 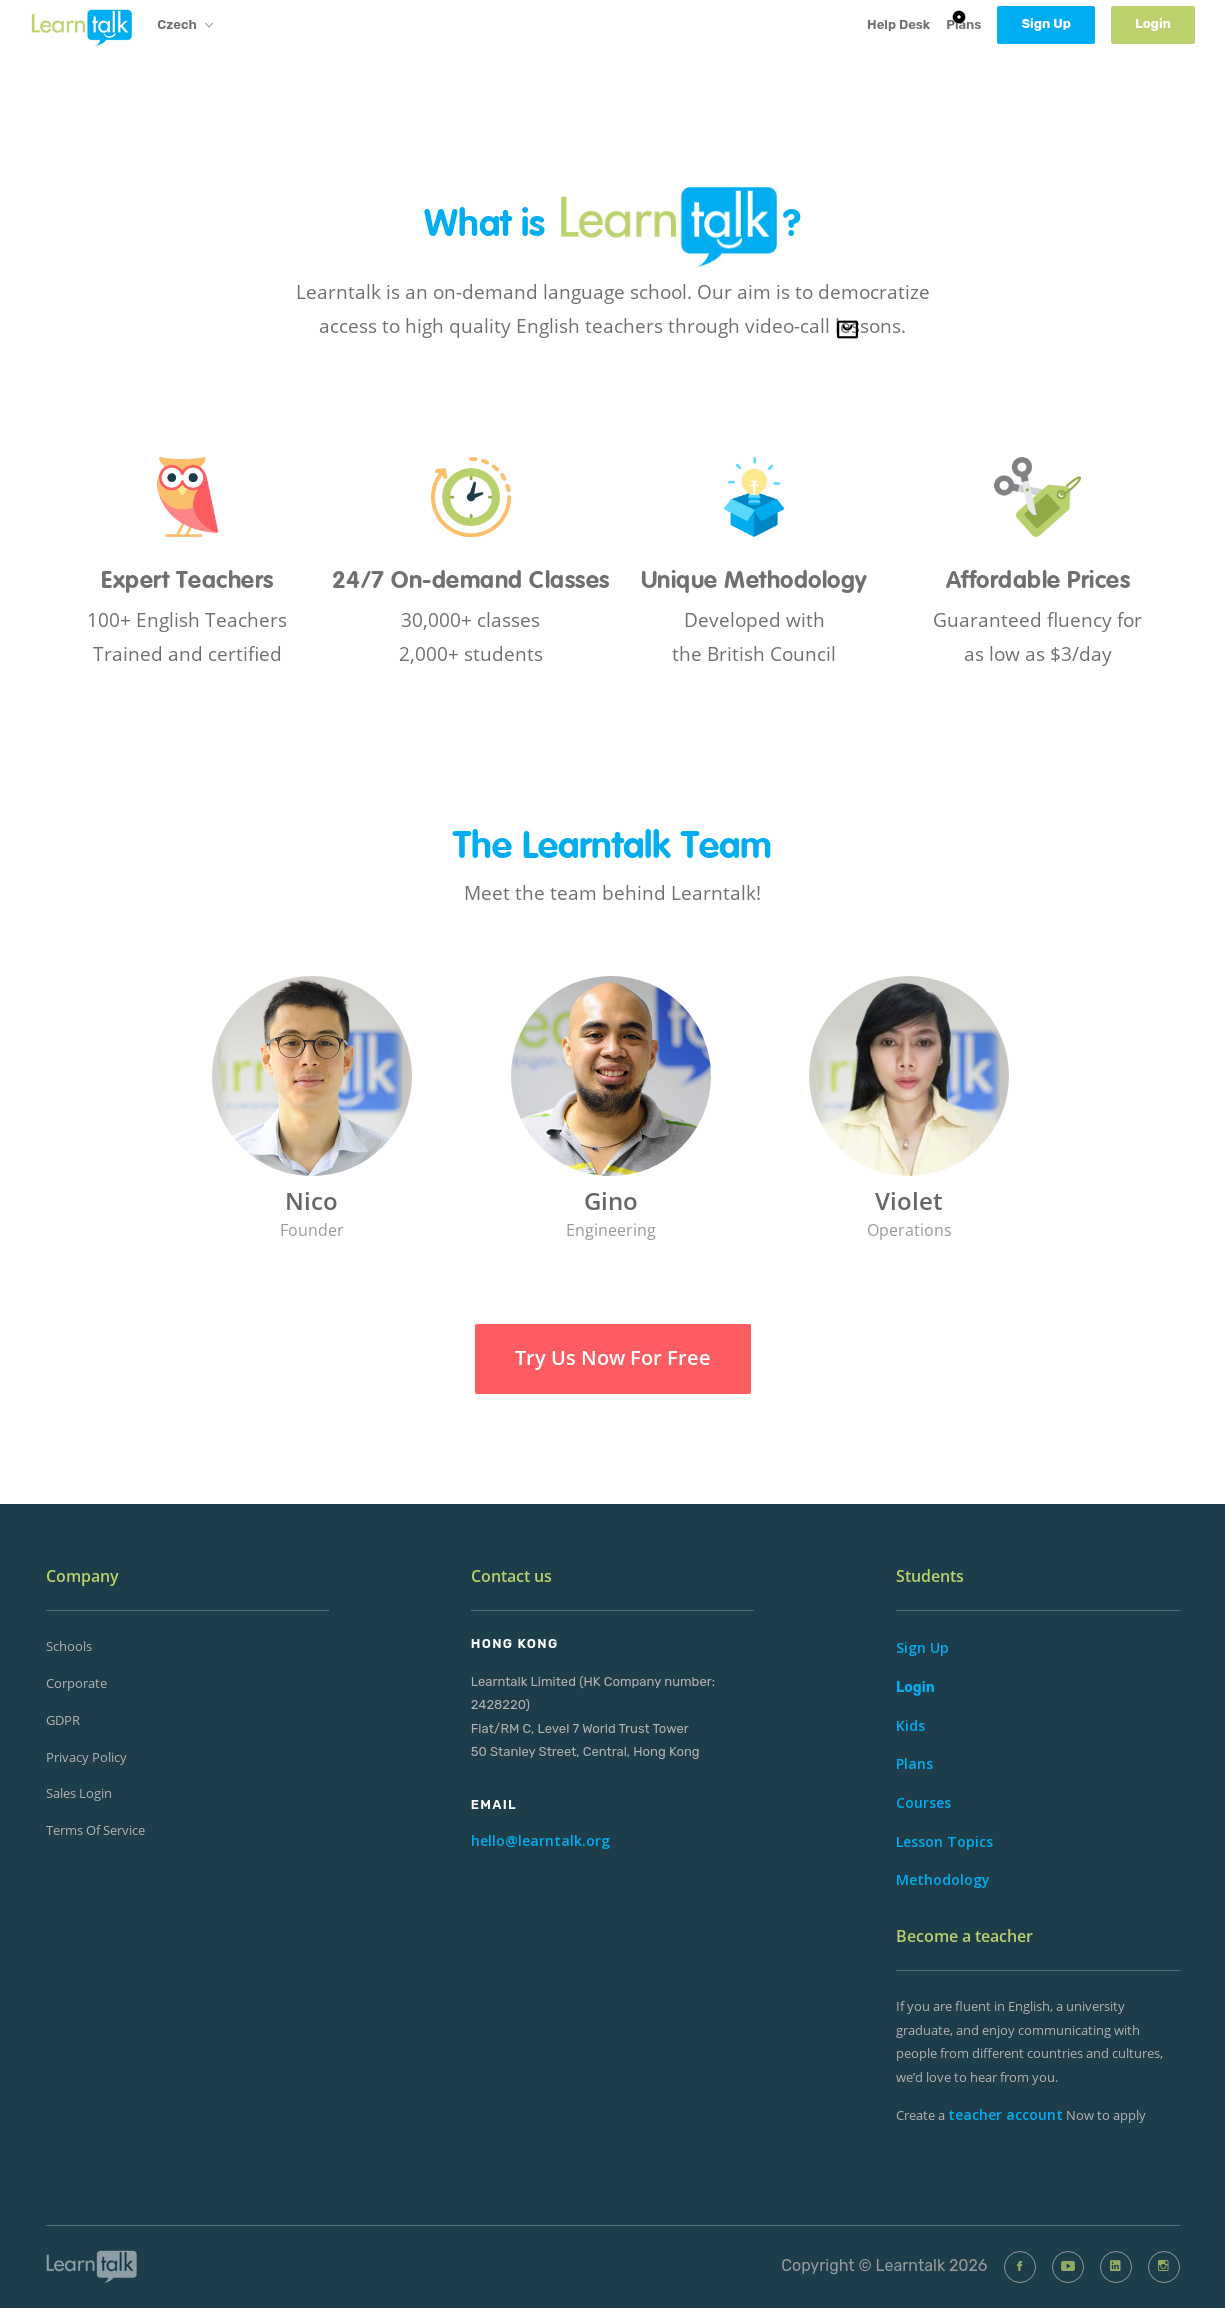 What do you see at coordinates (847, 329) in the screenshot?
I see `view your shopping bag` at bounding box center [847, 329].